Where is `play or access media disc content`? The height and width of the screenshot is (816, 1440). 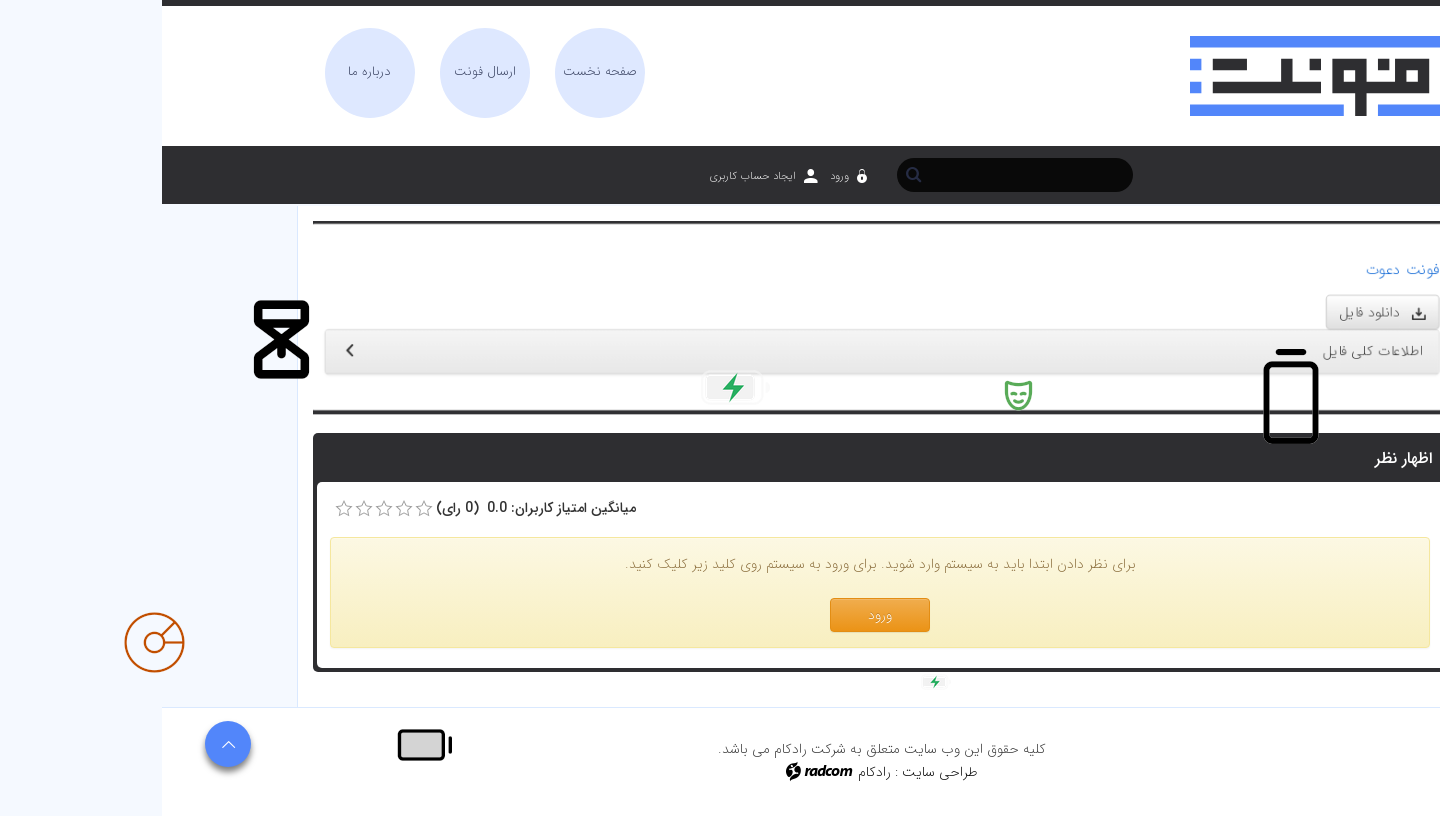 play or access media disc content is located at coordinates (154, 642).